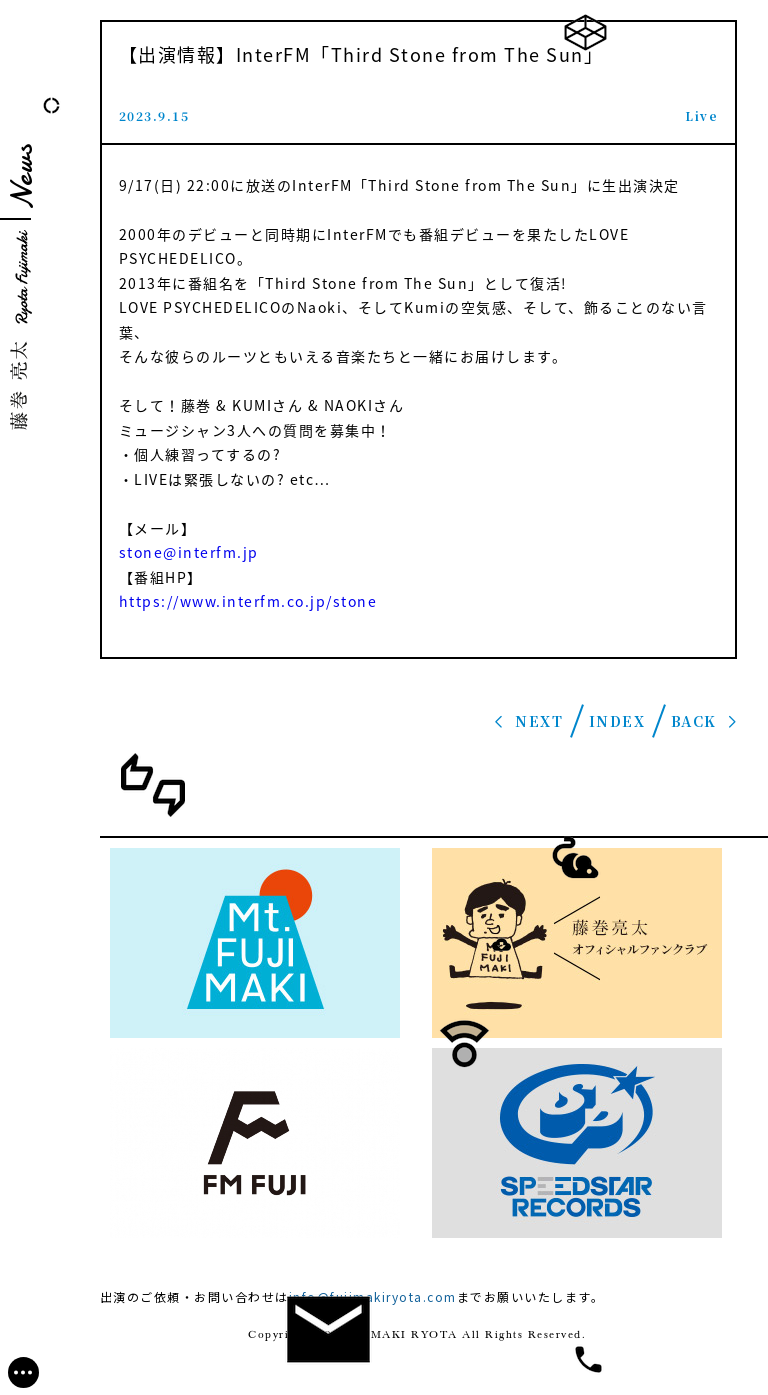 Image resolution: width=768 pixels, height=1395 pixels. What do you see at coordinates (153, 785) in the screenshot?
I see `rate or provide feedback` at bounding box center [153, 785].